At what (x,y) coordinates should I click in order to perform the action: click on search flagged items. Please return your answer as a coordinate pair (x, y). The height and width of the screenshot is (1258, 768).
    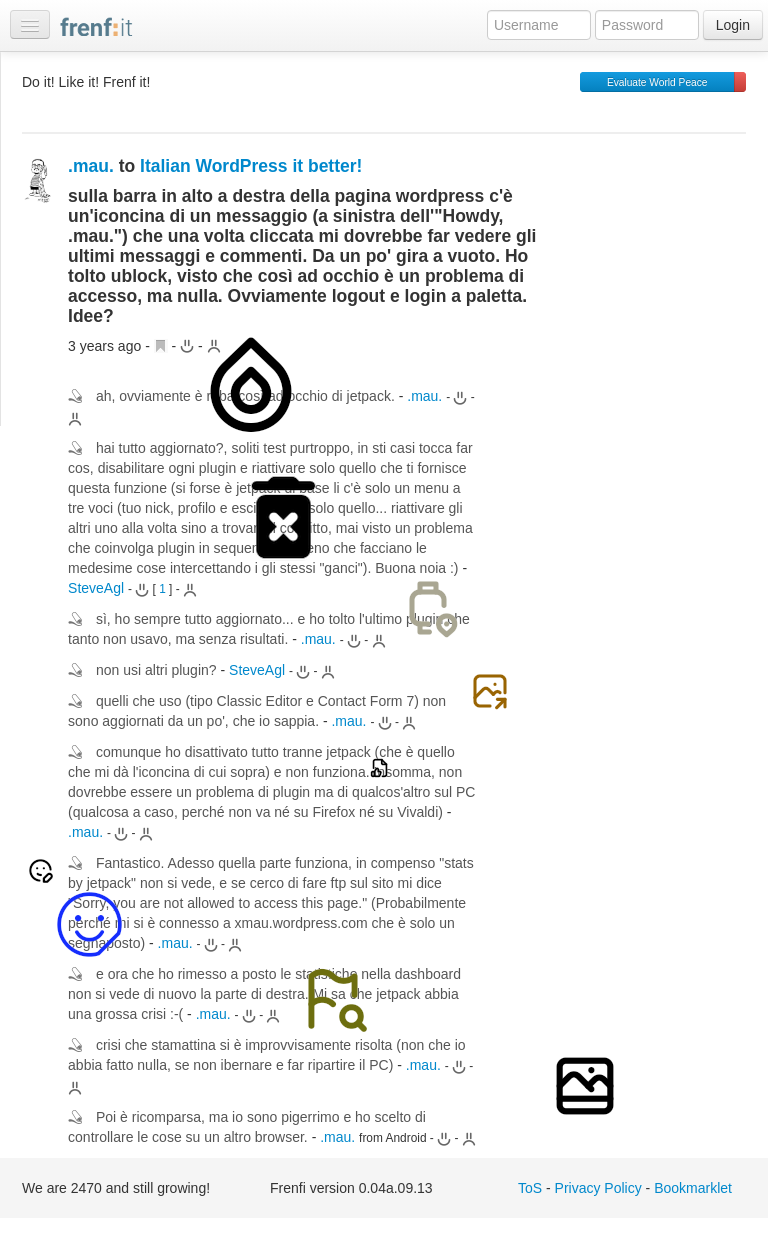
    Looking at the image, I should click on (333, 998).